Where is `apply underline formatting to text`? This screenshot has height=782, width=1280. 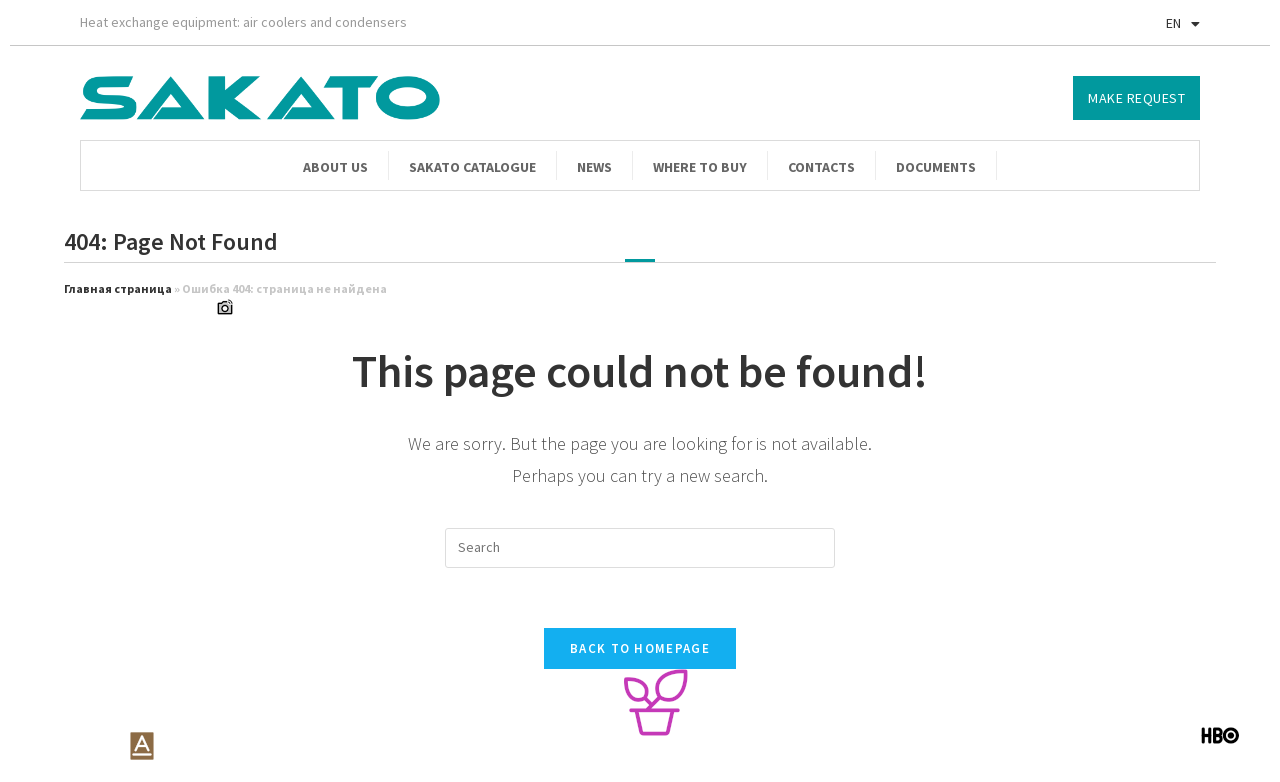
apply underline formatting to text is located at coordinates (142, 746).